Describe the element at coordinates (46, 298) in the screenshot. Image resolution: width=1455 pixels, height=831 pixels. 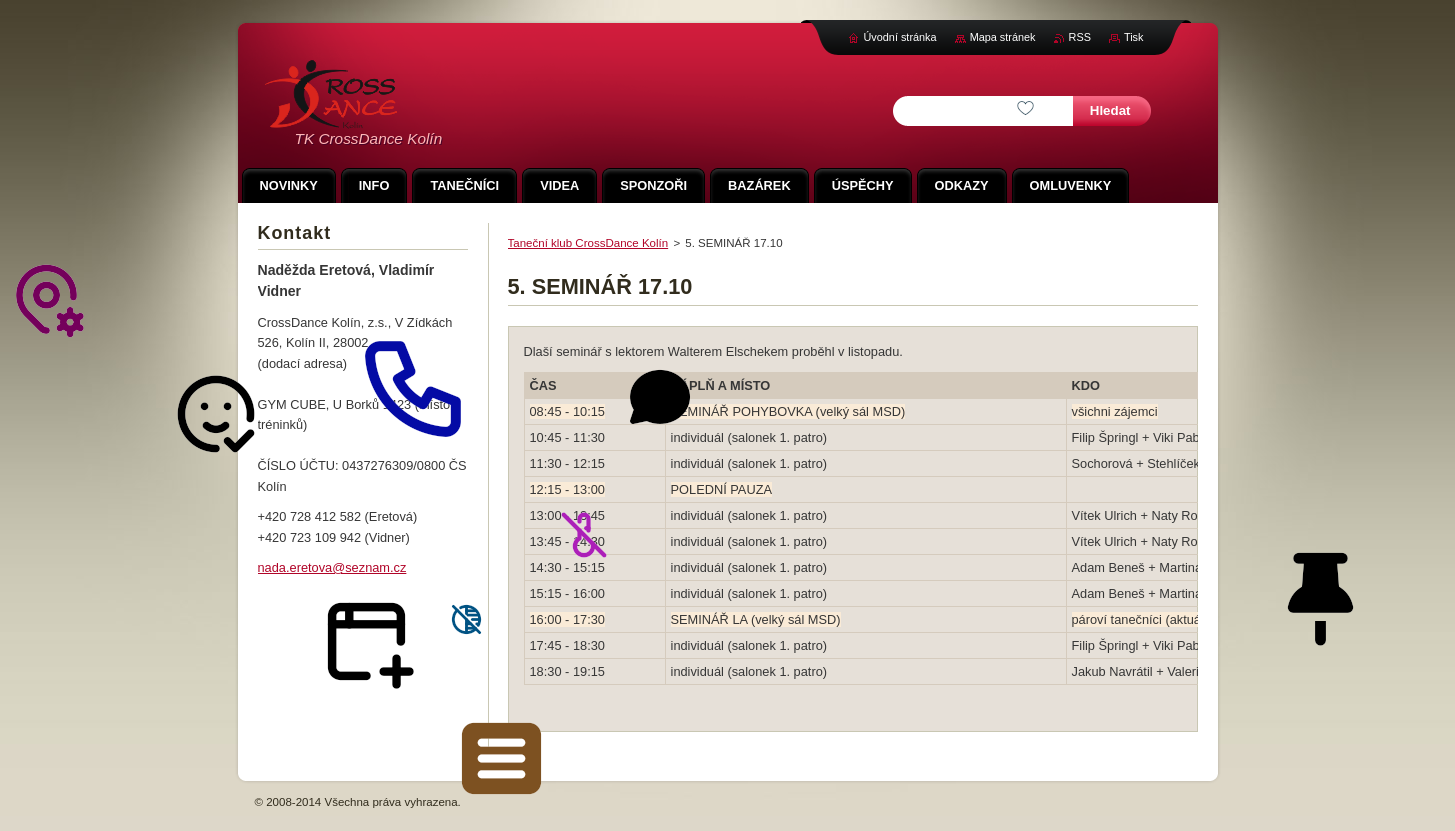
I see `access location settings` at that location.